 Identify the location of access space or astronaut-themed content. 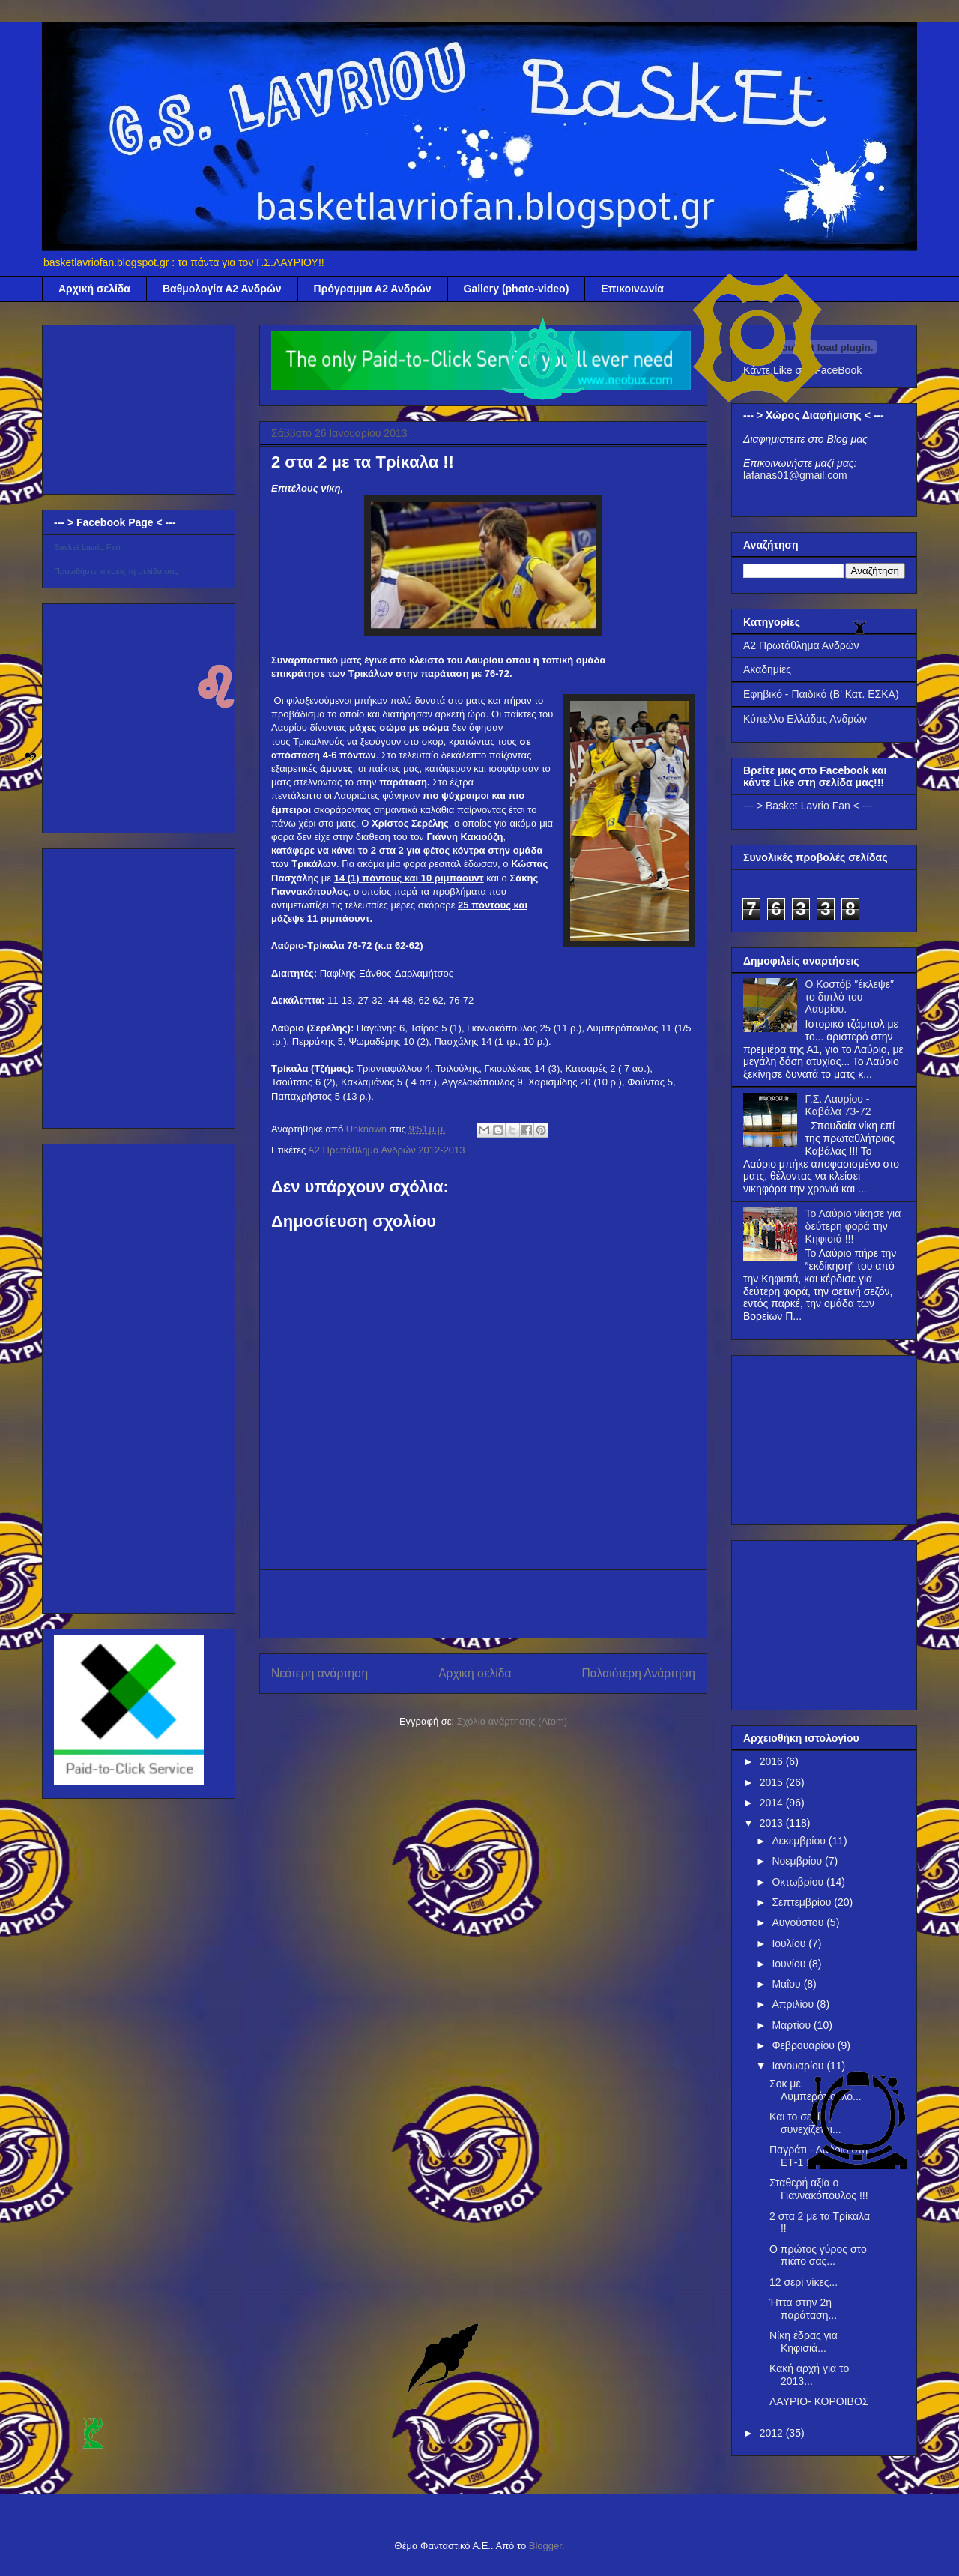
(858, 2120).